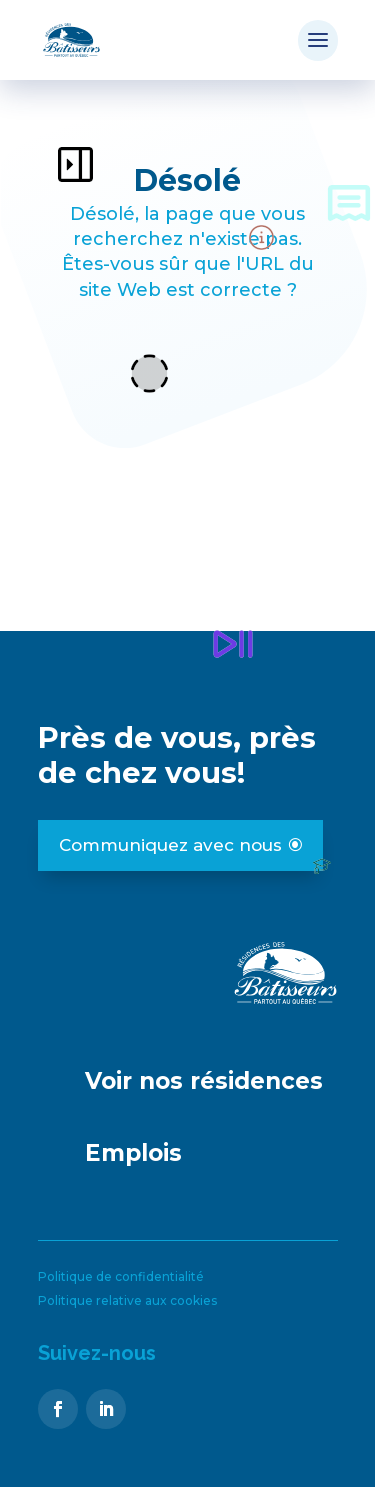 The width and height of the screenshot is (375, 1487). Describe the element at coordinates (75, 164) in the screenshot. I see `collapse the sidebar panel` at that location.